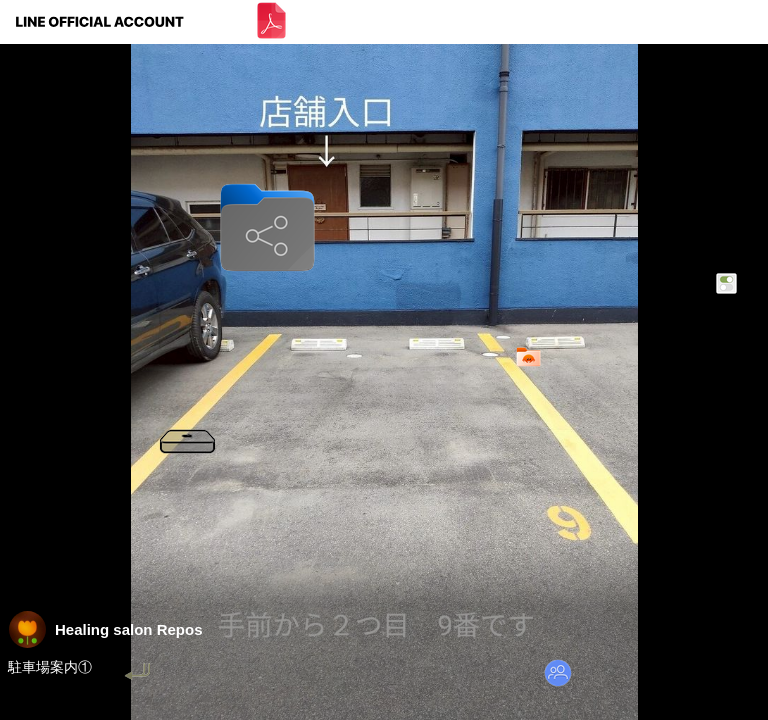 The width and height of the screenshot is (768, 720). I want to click on open system tweaks or settings customization, so click(726, 283).